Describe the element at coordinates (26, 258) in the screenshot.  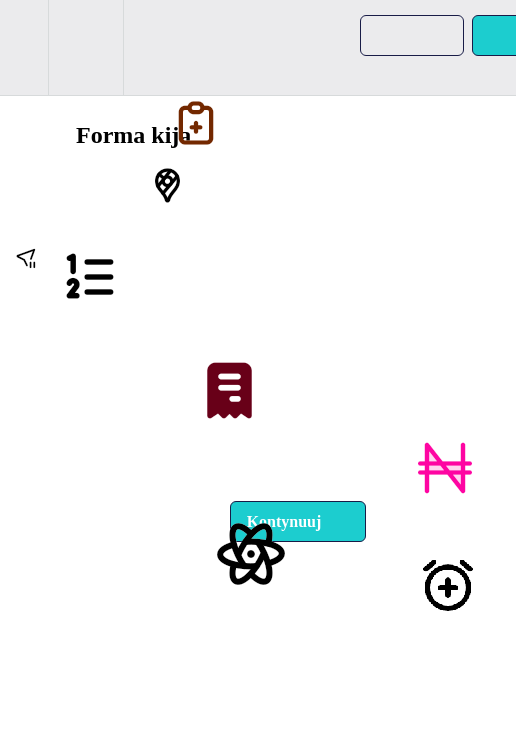
I see `pause location sharing` at that location.